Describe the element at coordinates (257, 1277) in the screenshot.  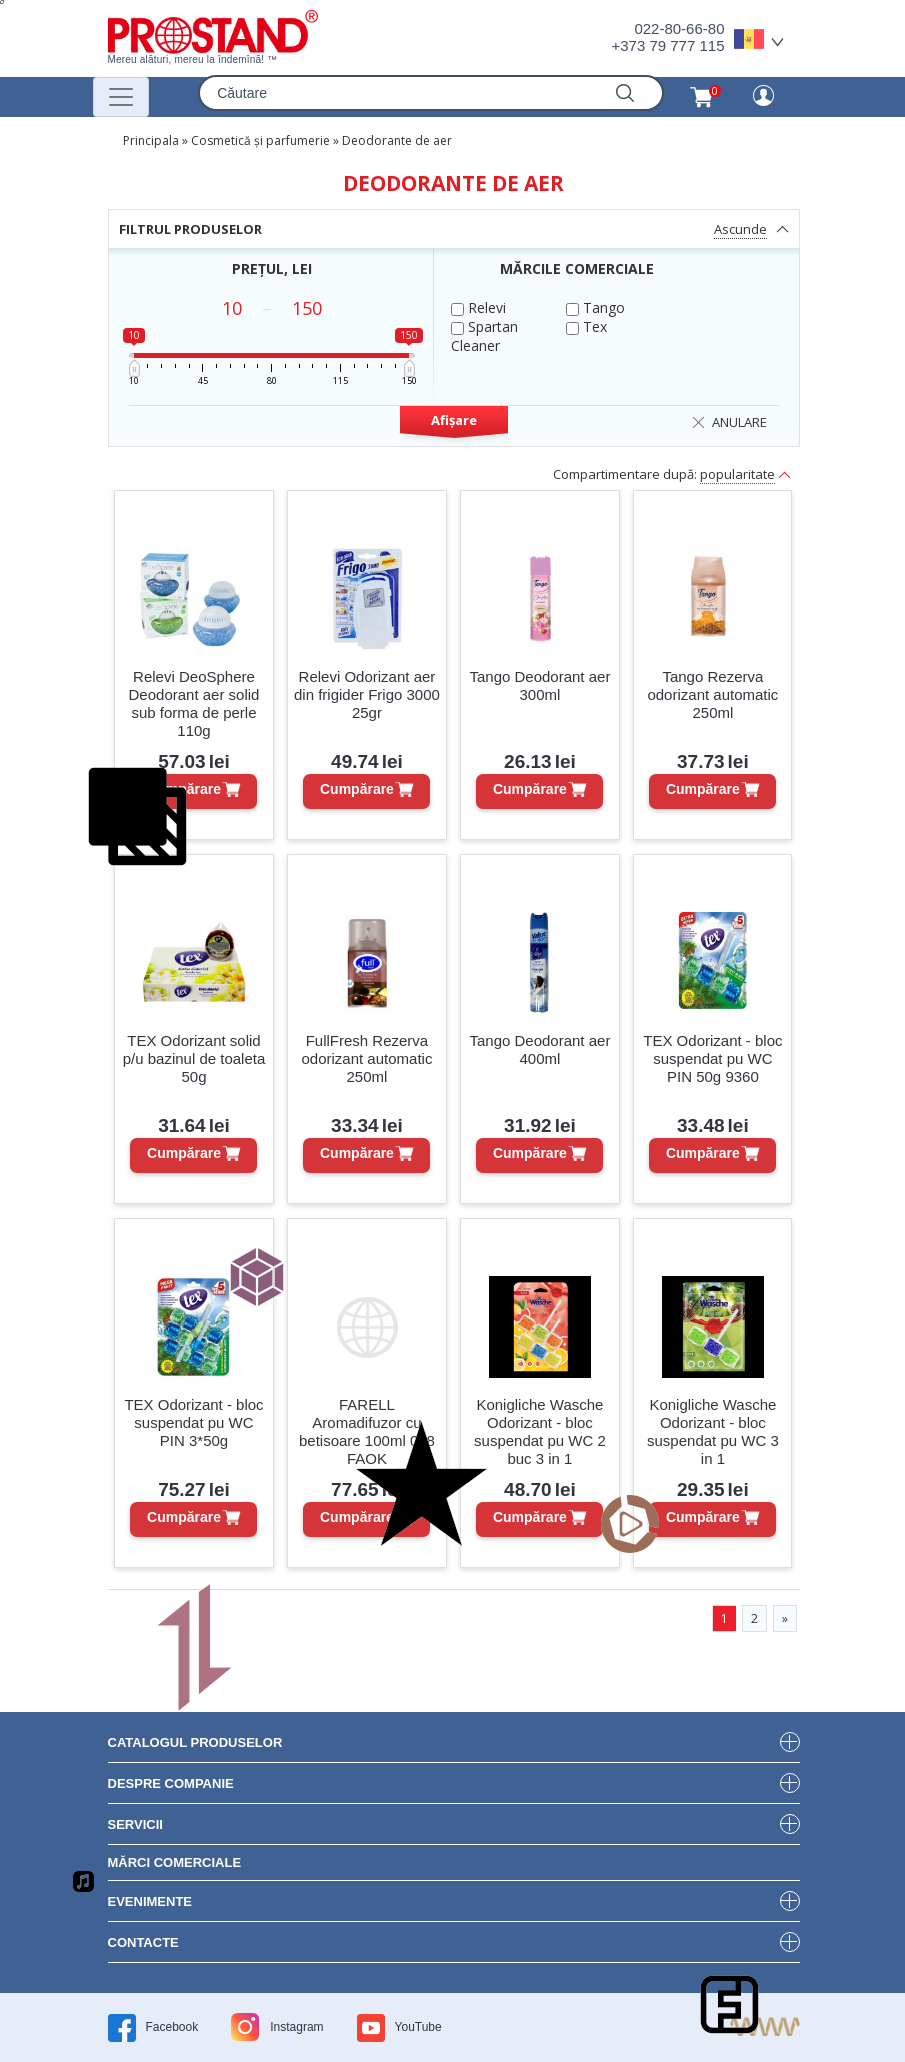
I see `webpack module bundler logo` at that location.